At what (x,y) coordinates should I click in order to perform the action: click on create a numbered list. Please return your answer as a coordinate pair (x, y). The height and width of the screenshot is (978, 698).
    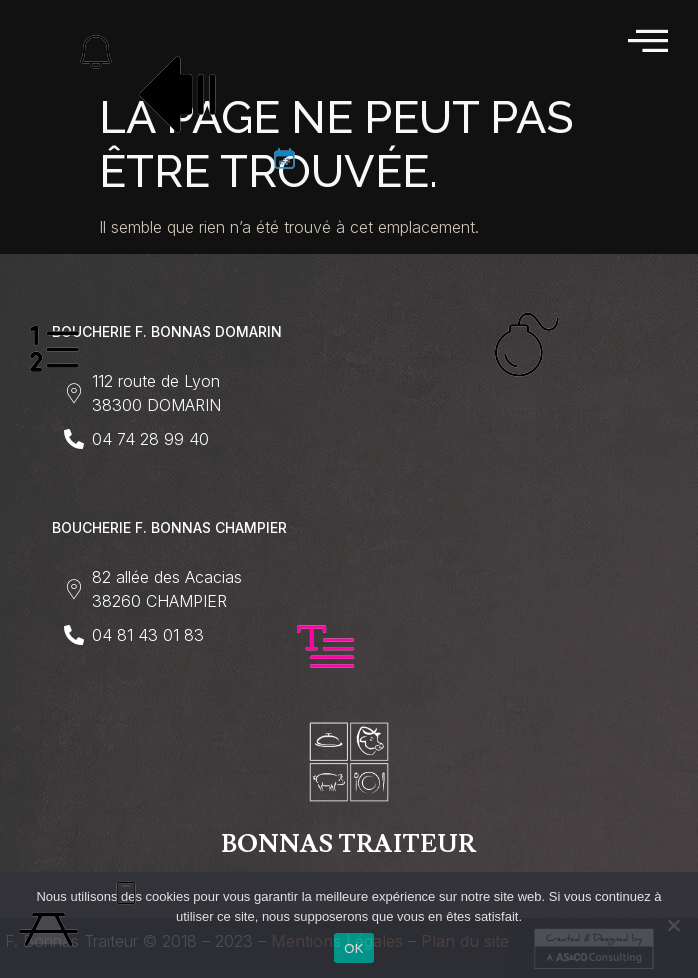
    Looking at the image, I should click on (54, 349).